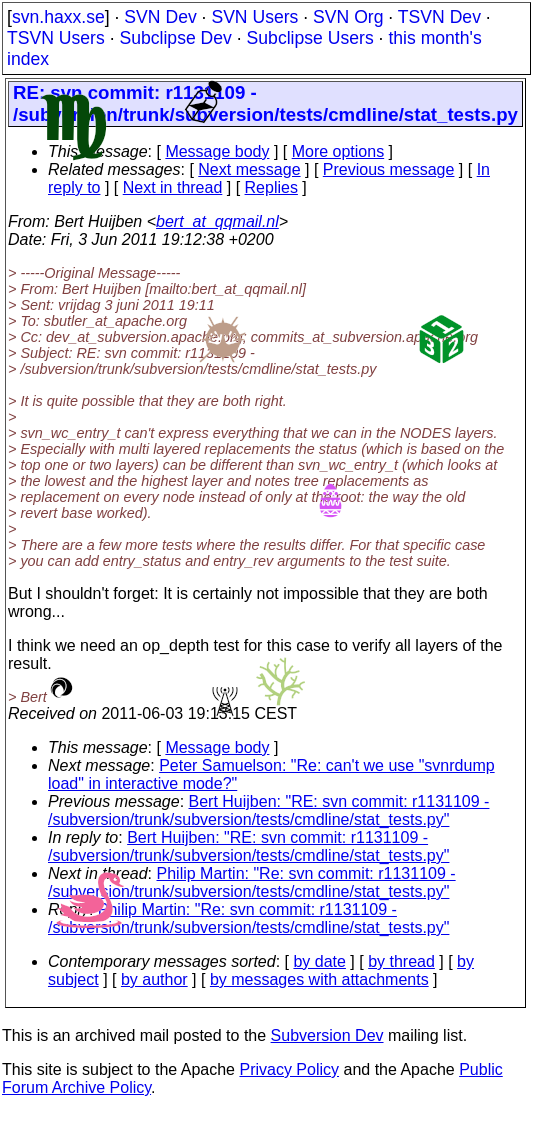 The image size is (533, 1131). I want to click on roll dice or generate random number, so click(441, 339).